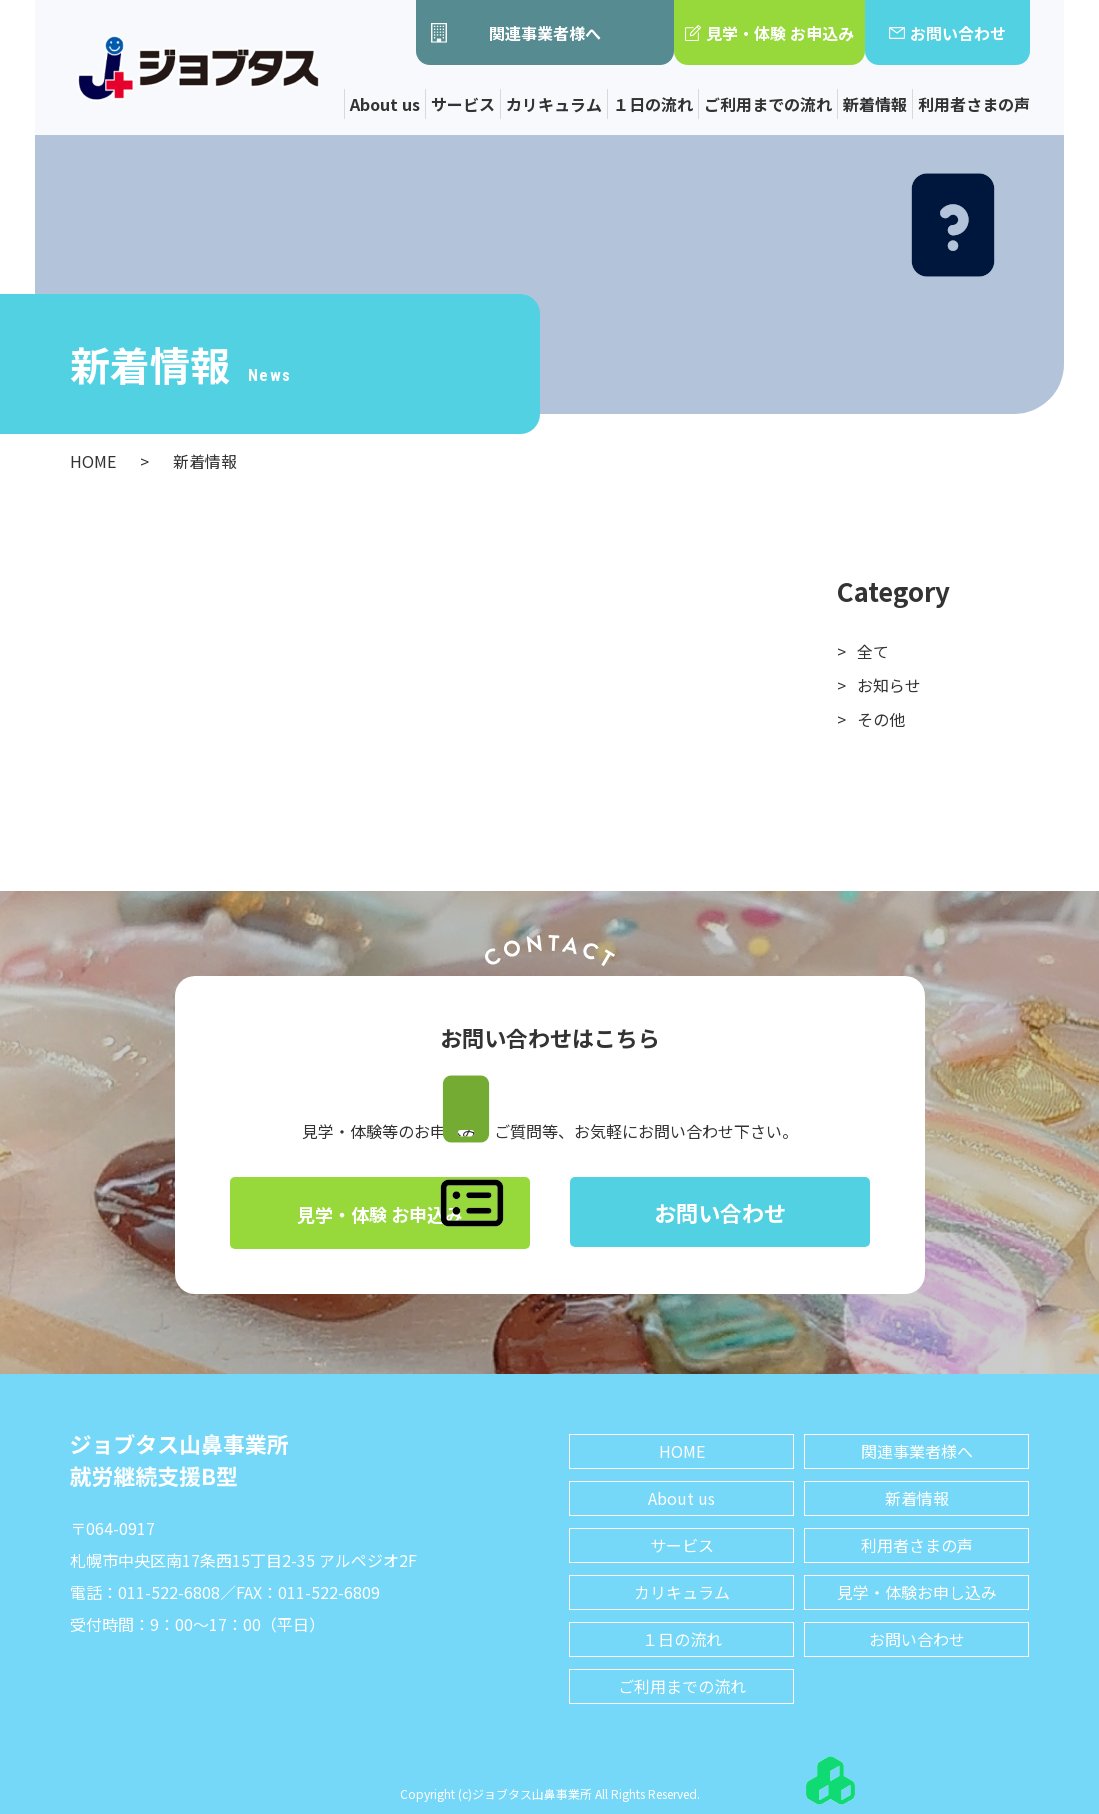 The height and width of the screenshot is (1814, 1099). I want to click on view list items or menu options, so click(472, 1203).